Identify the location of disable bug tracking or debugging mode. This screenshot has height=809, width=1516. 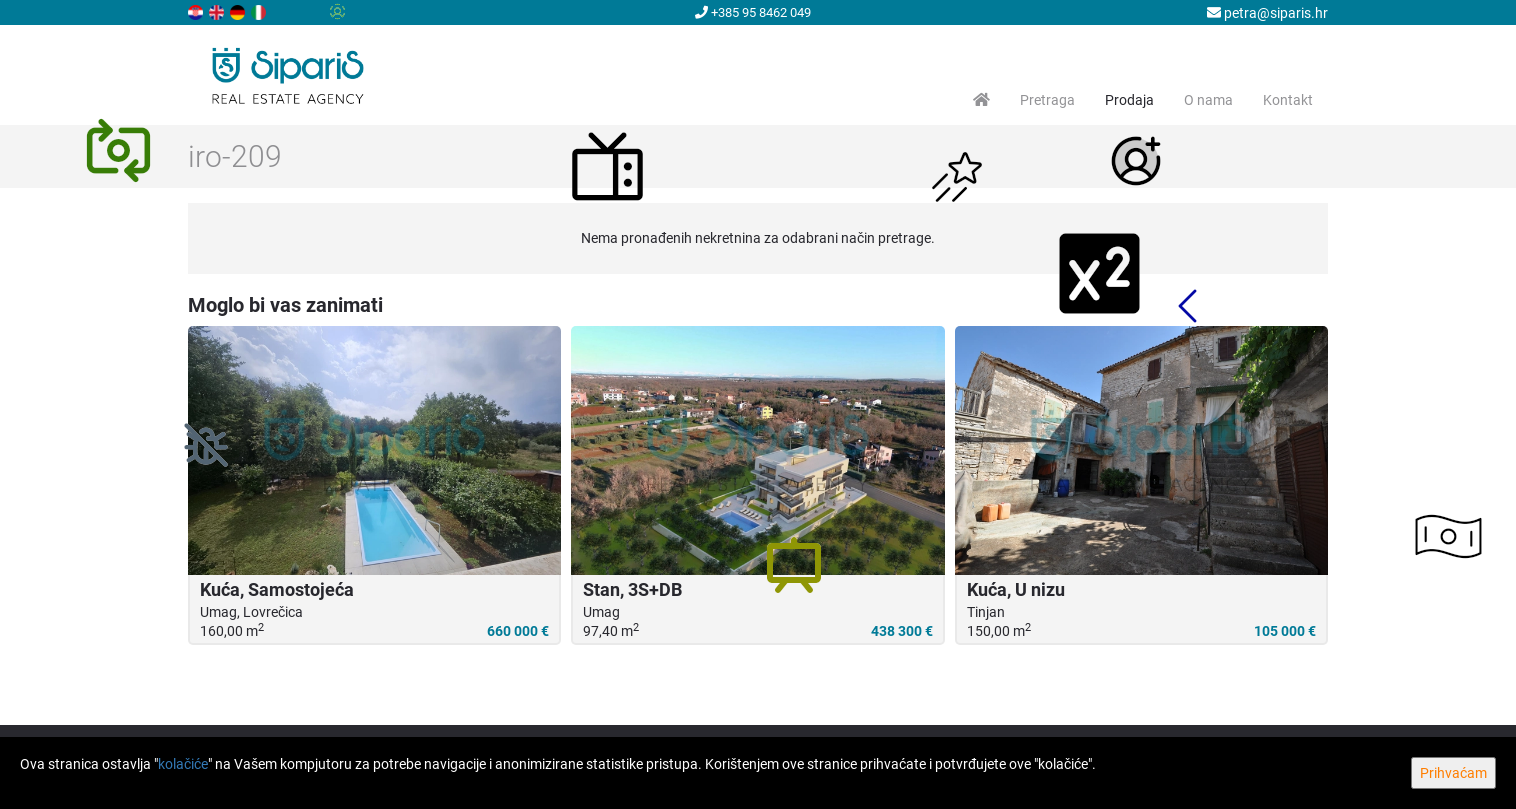
(206, 445).